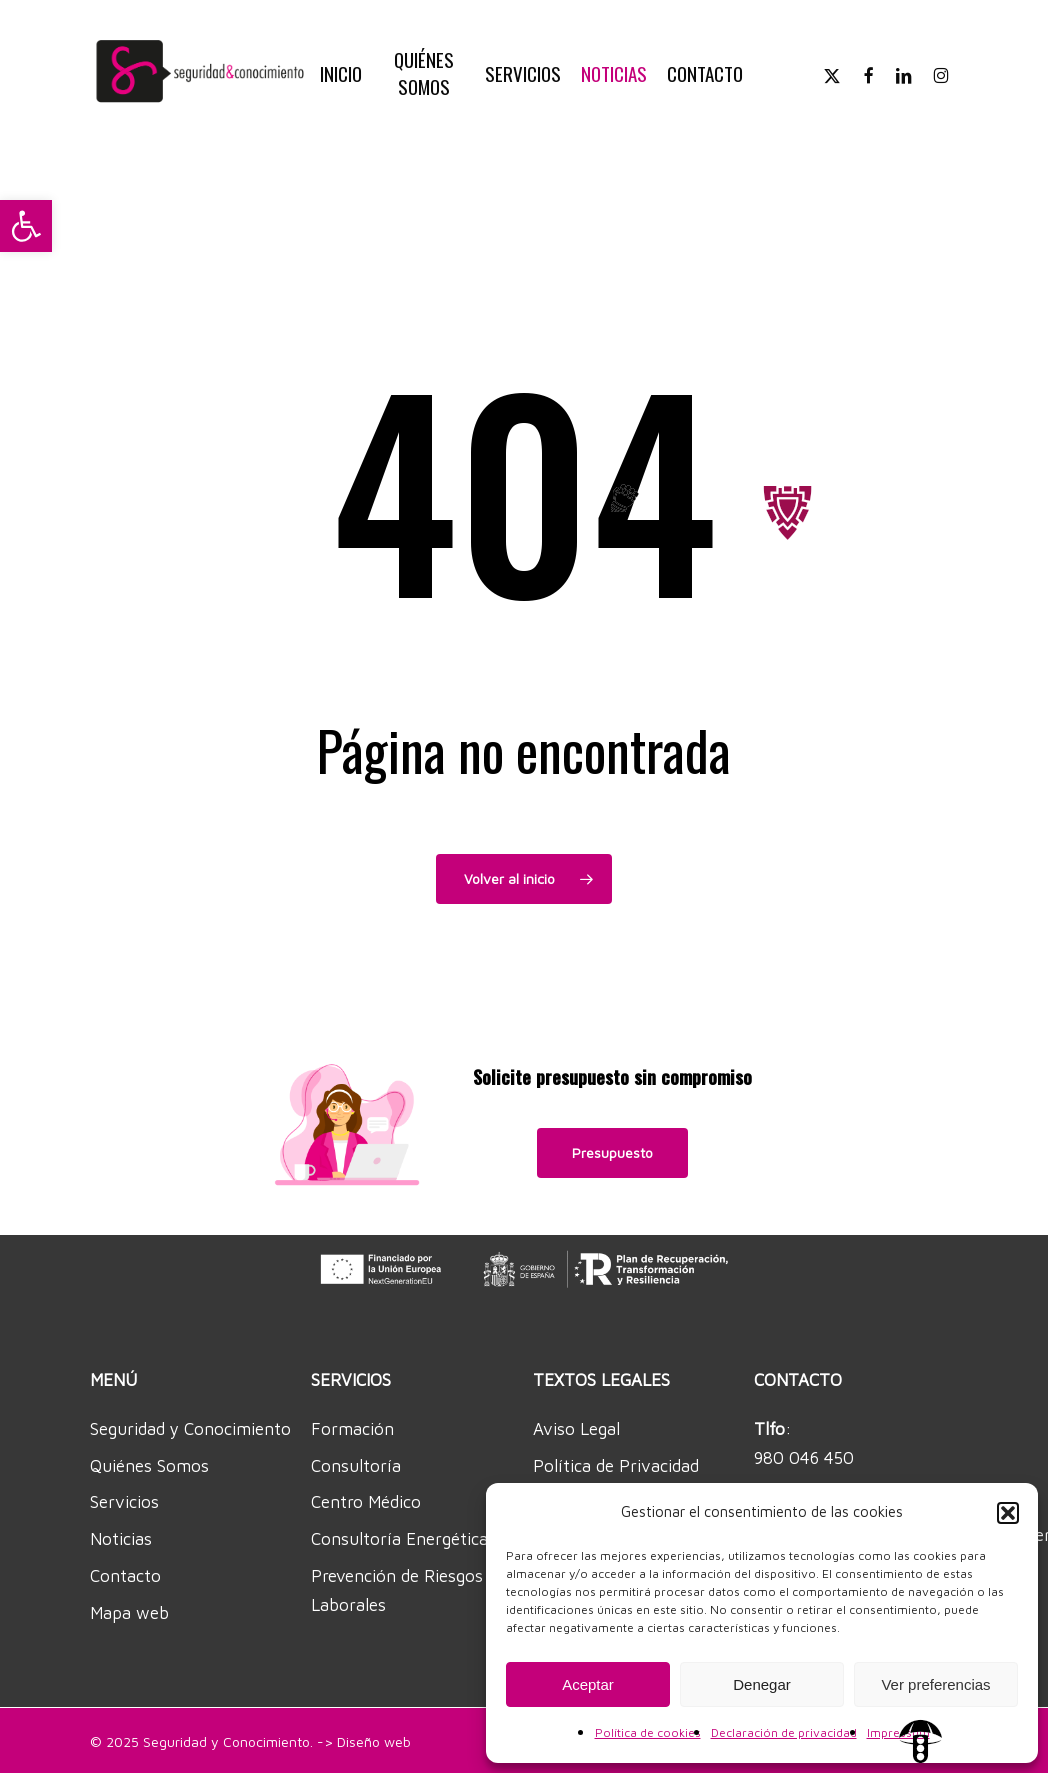  Describe the element at coordinates (920, 1741) in the screenshot. I see `game item or power-up mushroom` at that location.